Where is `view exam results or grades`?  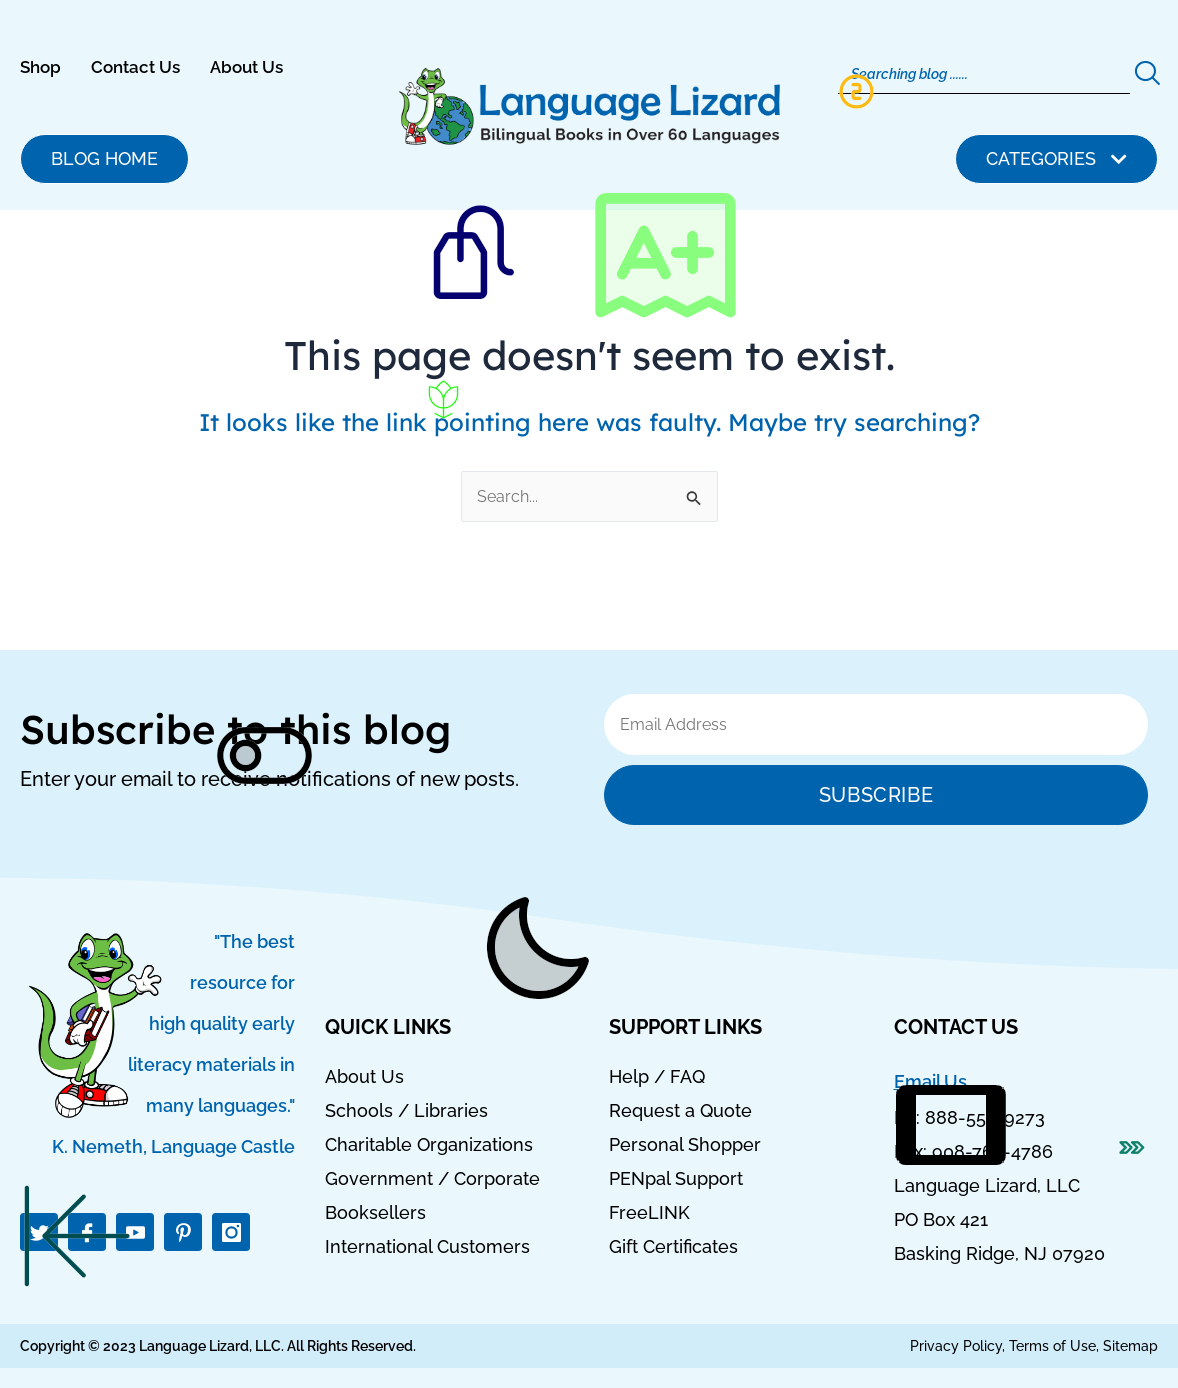
view exam results or grades is located at coordinates (665, 252).